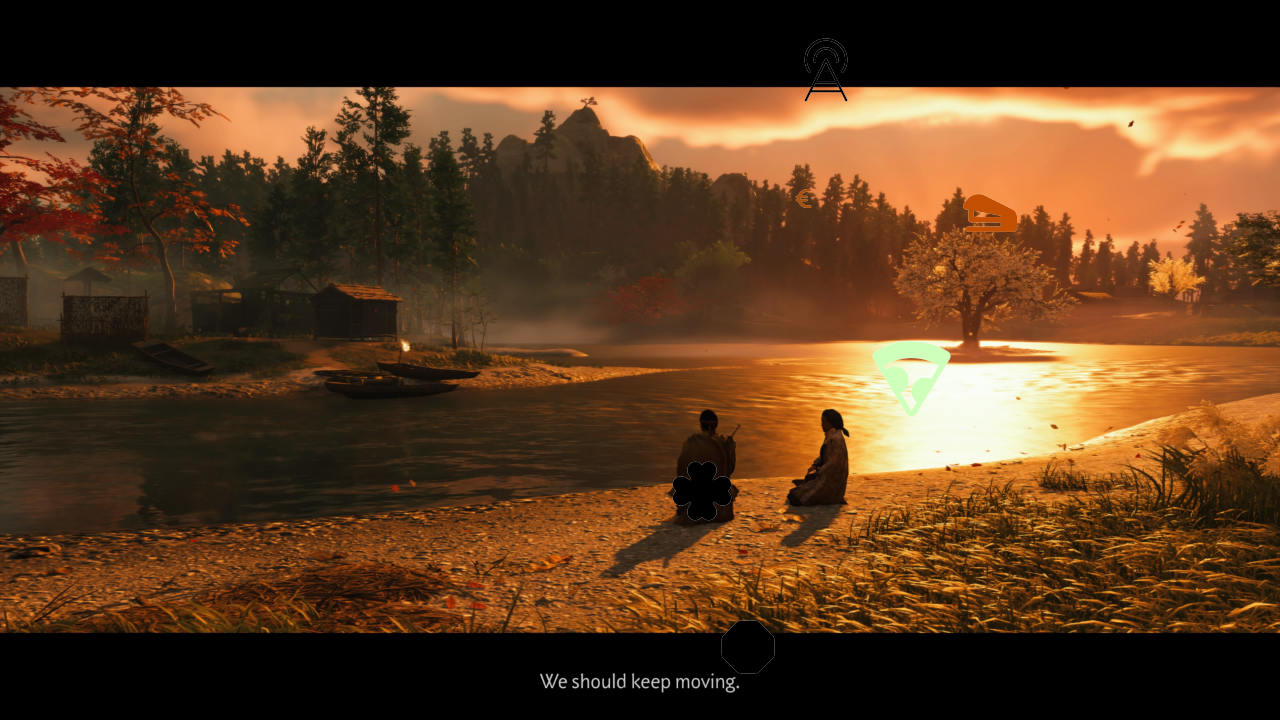  Describe the element at coordinates (911, 377) in the screenshot. I see `order food or pizza delivery` at that location.